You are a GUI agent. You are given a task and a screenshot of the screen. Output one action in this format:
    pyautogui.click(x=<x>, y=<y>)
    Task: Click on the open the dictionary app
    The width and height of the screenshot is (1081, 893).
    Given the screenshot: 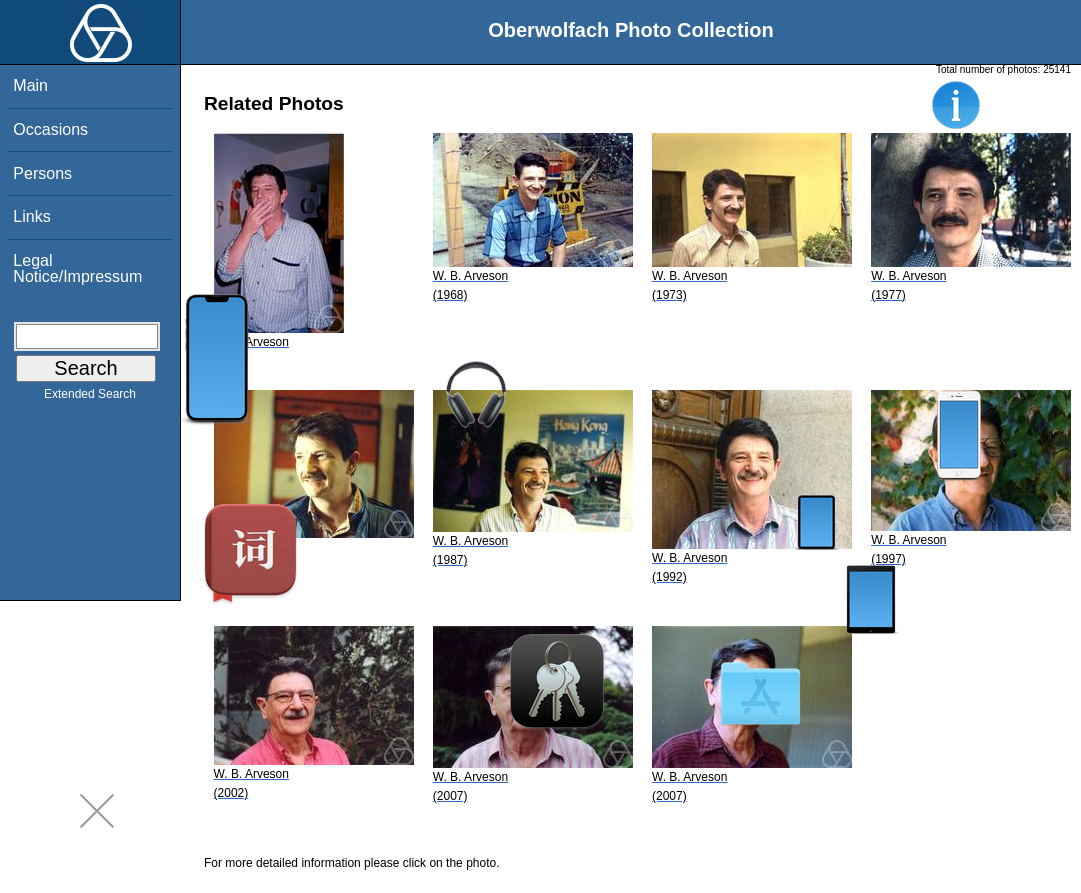 What is the action you would take?
    pyautogui.click(x=250, y=549)
    